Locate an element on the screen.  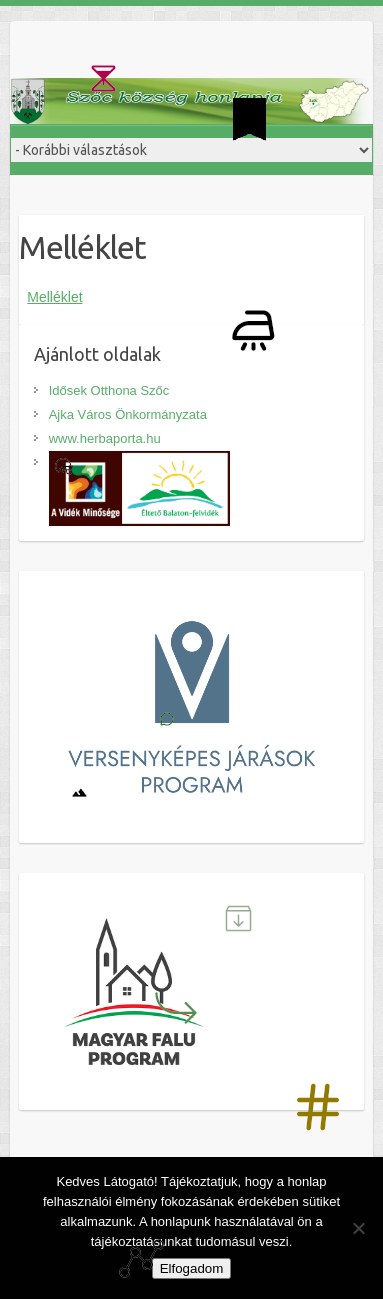
open chat or messaging is located at coordinates (167, 719).